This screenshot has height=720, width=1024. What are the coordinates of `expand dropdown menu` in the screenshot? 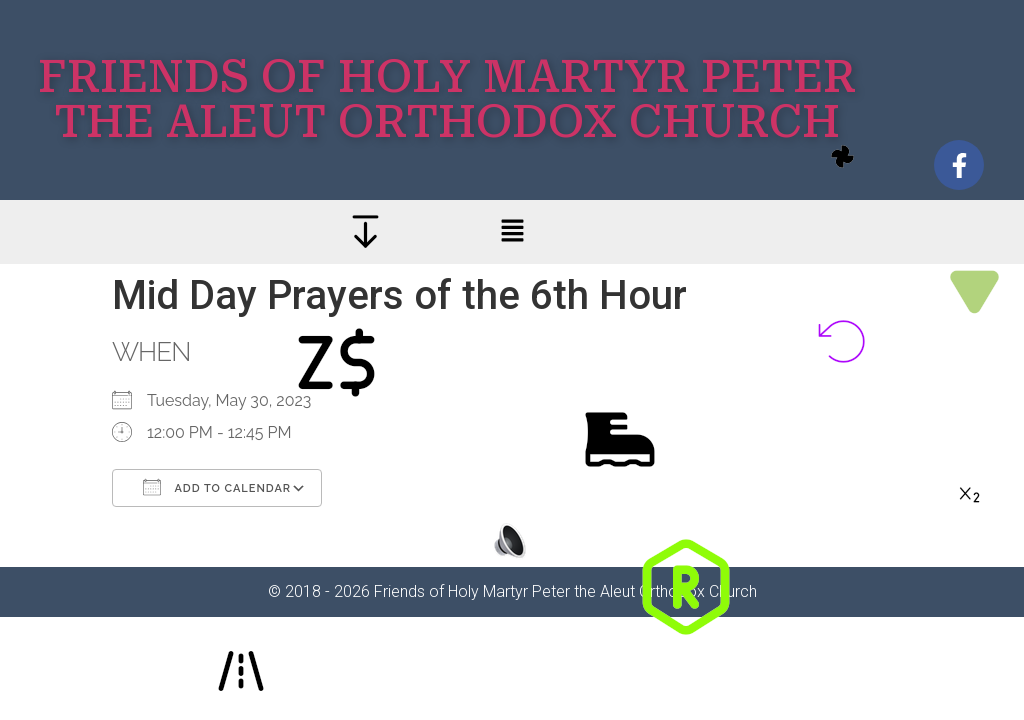 It's located at (974, 290).